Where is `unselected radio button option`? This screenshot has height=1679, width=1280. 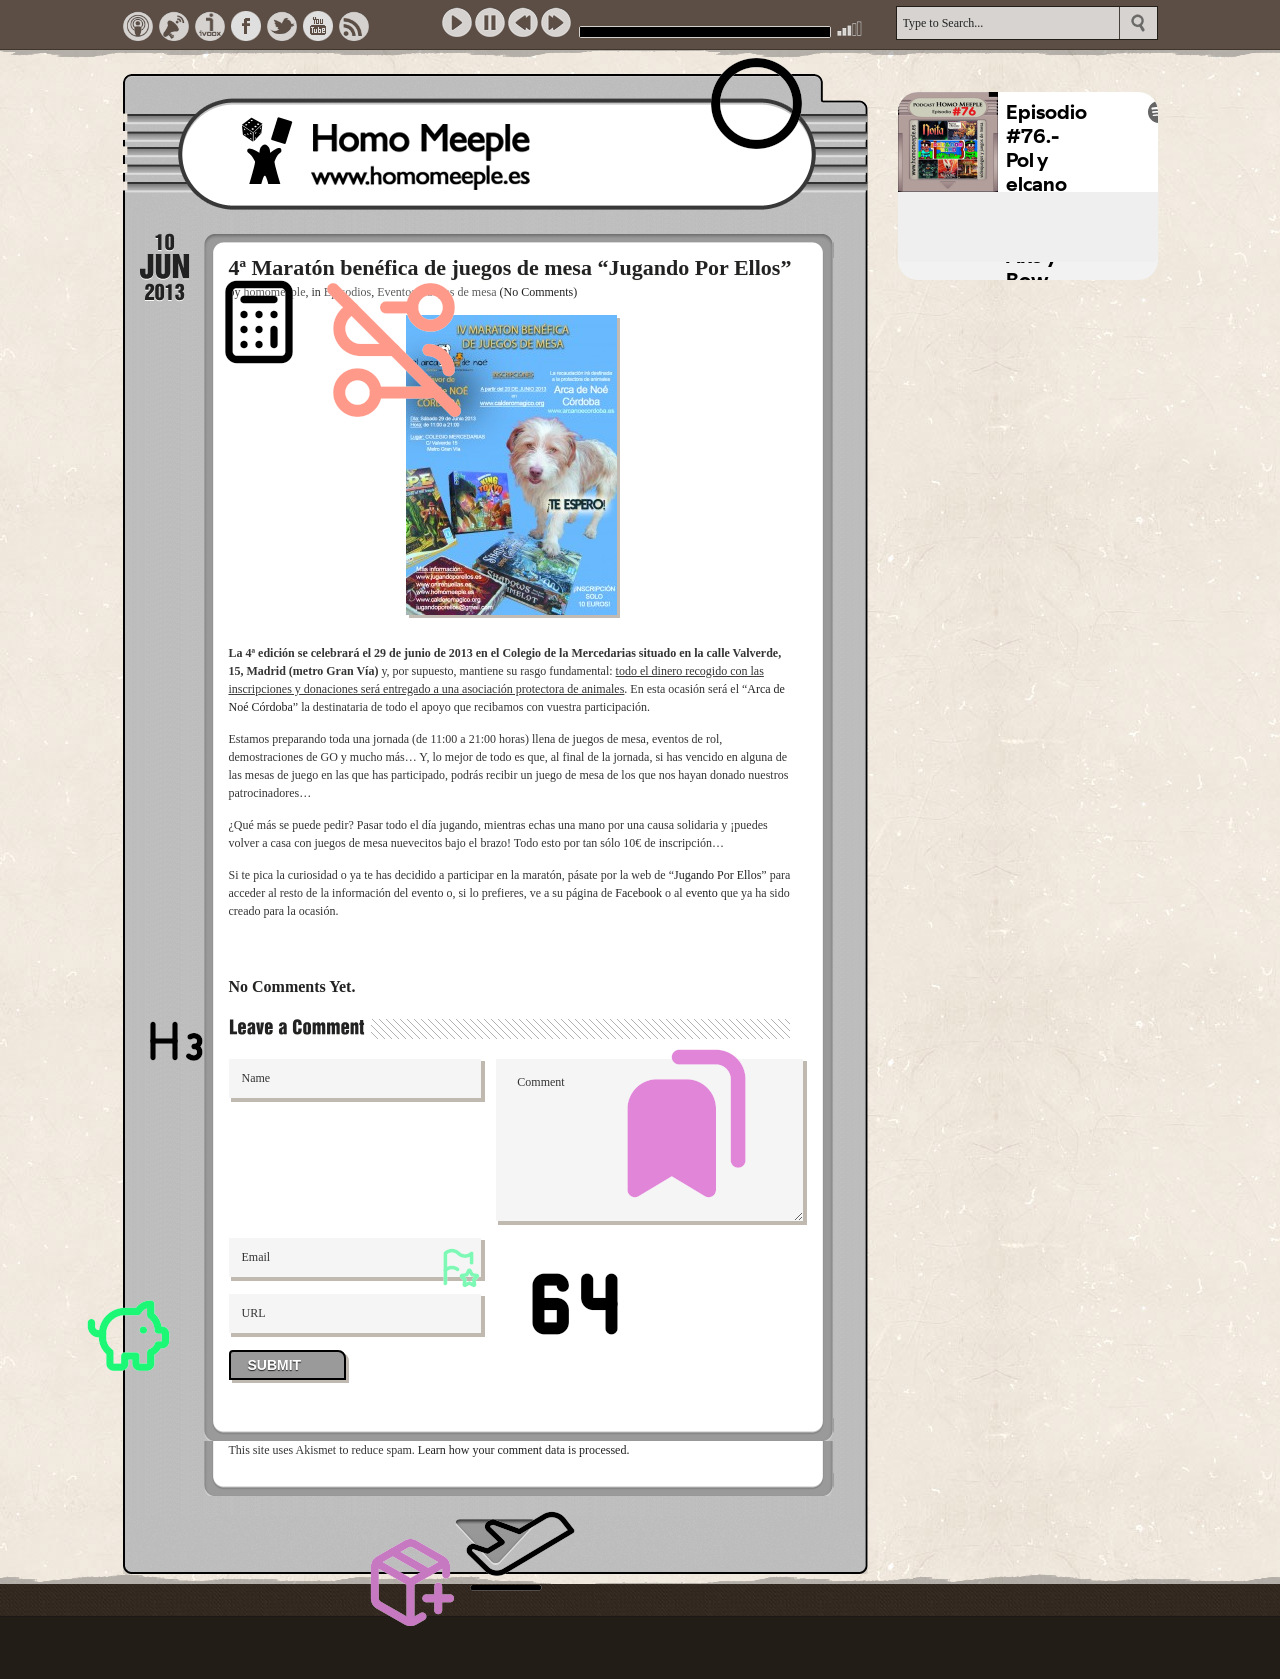 unselected radio button option is located at coordinates (756, 103).